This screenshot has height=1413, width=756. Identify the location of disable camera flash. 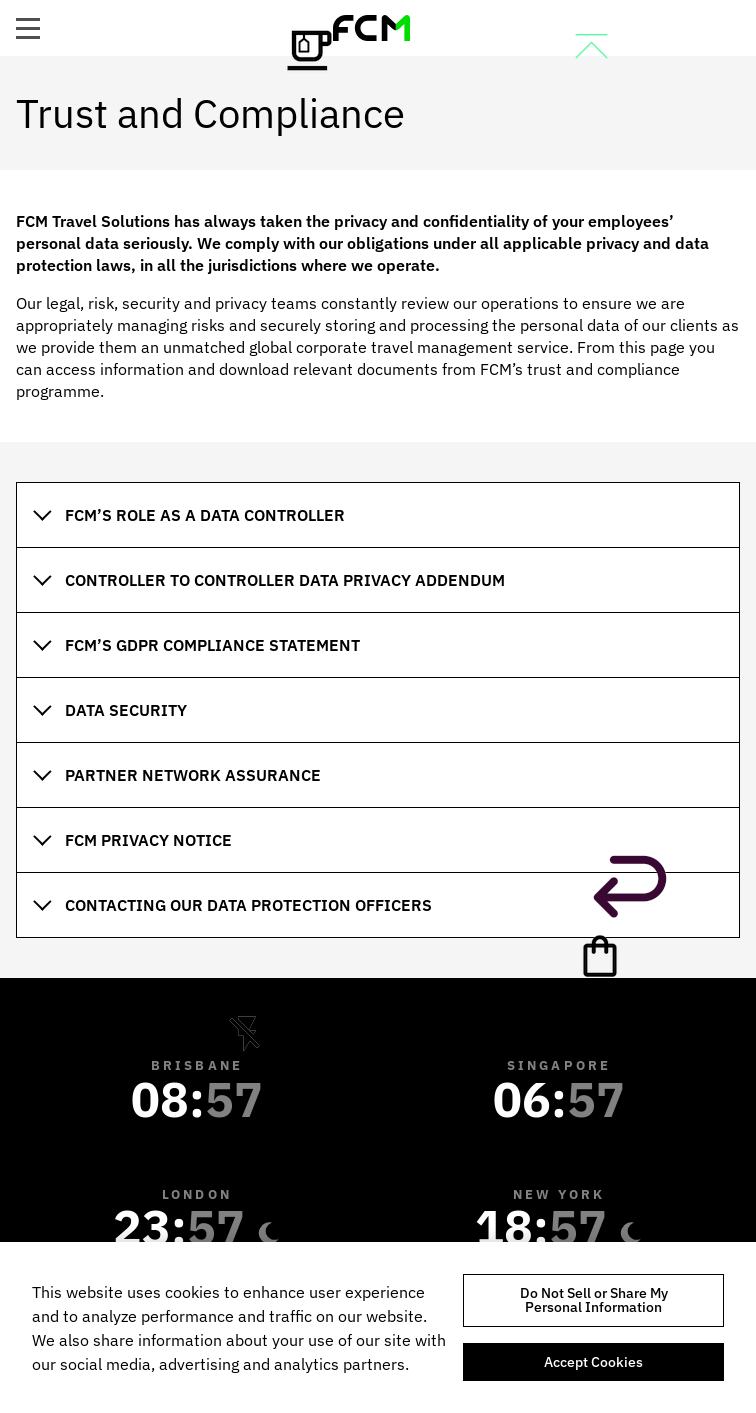
(247, 1034).